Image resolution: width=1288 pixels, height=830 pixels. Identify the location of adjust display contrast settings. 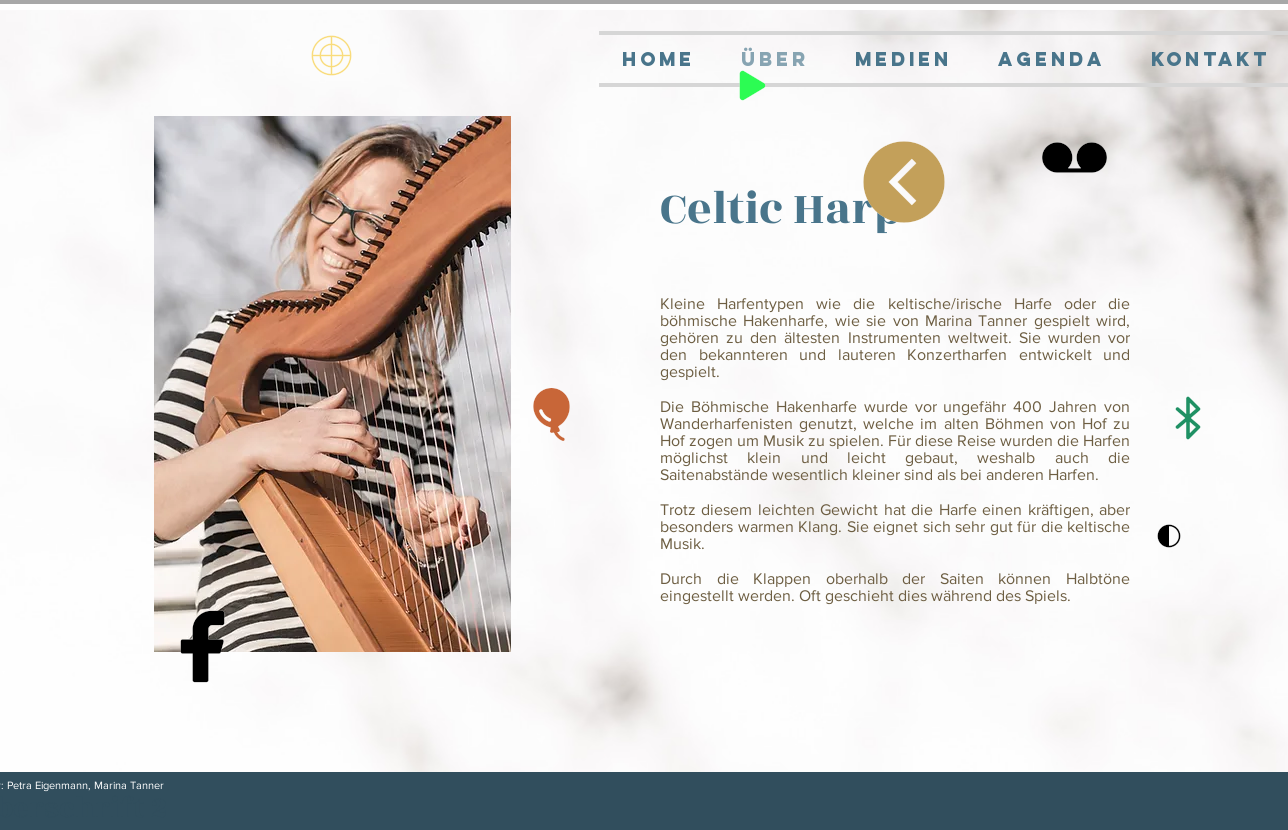
(1169, 536).